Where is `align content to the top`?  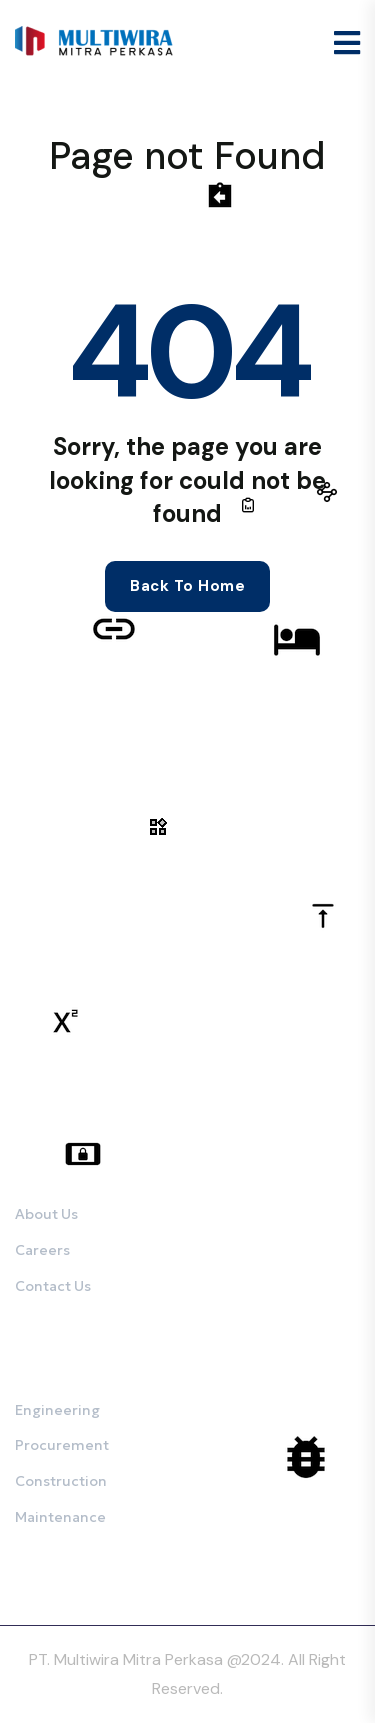
align content to the top is located at coordinates (323, 916).